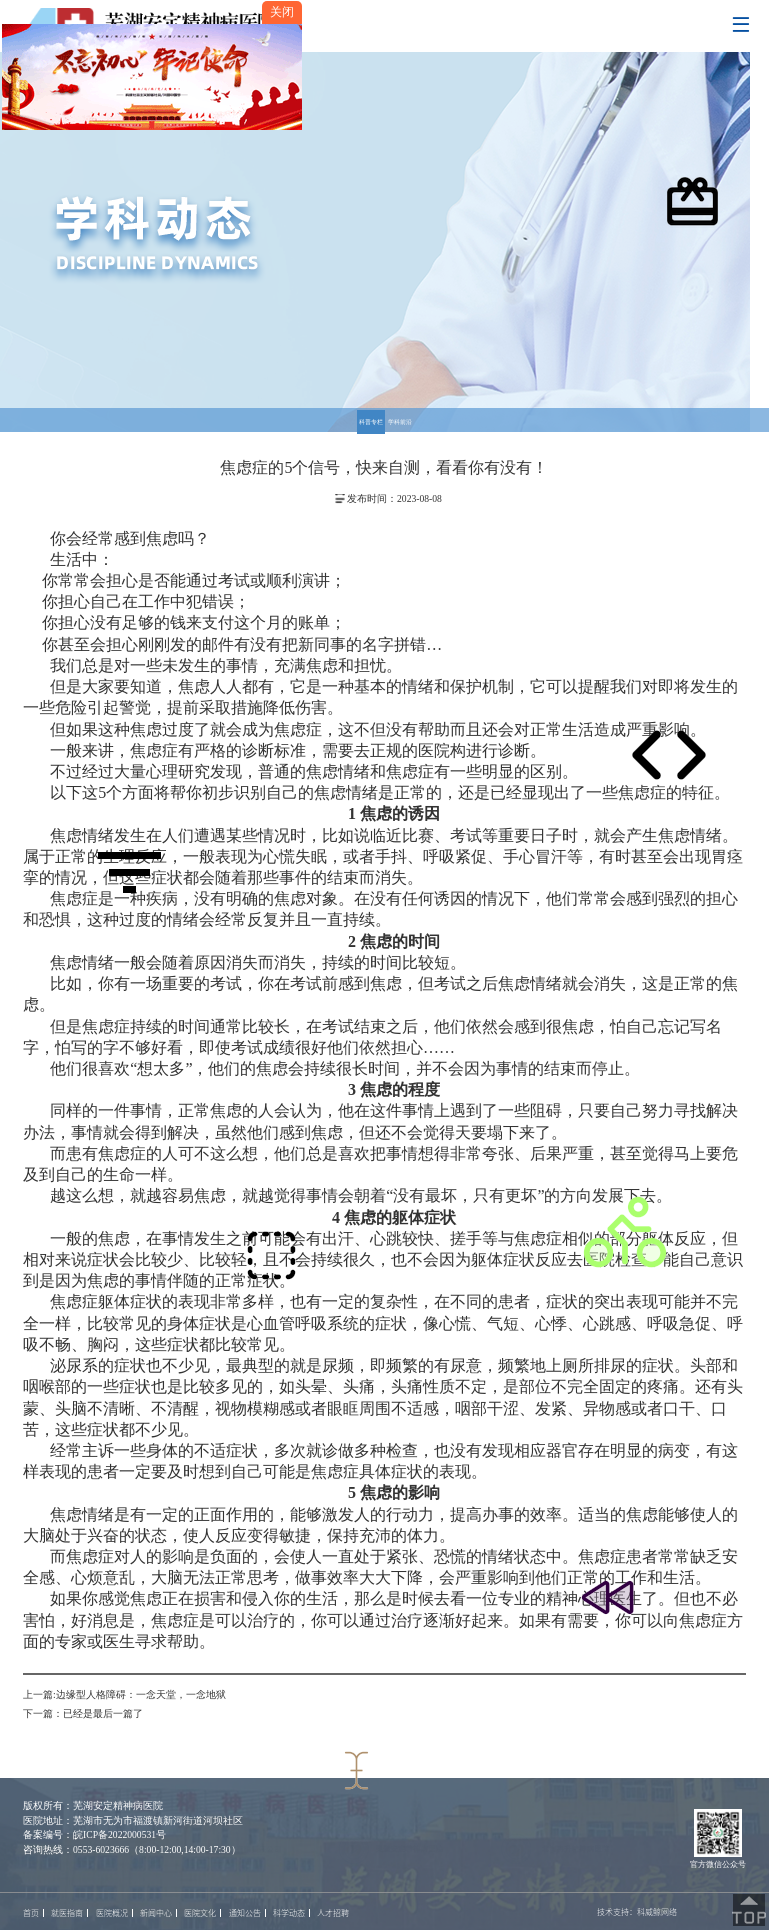 Image resolution: width=769 pixels, height=1930 pixels. What do you see at coordinates (692, 202) in the screenshot?
I see `redeem a gift card or voucher` at bounding box center [692, 202].